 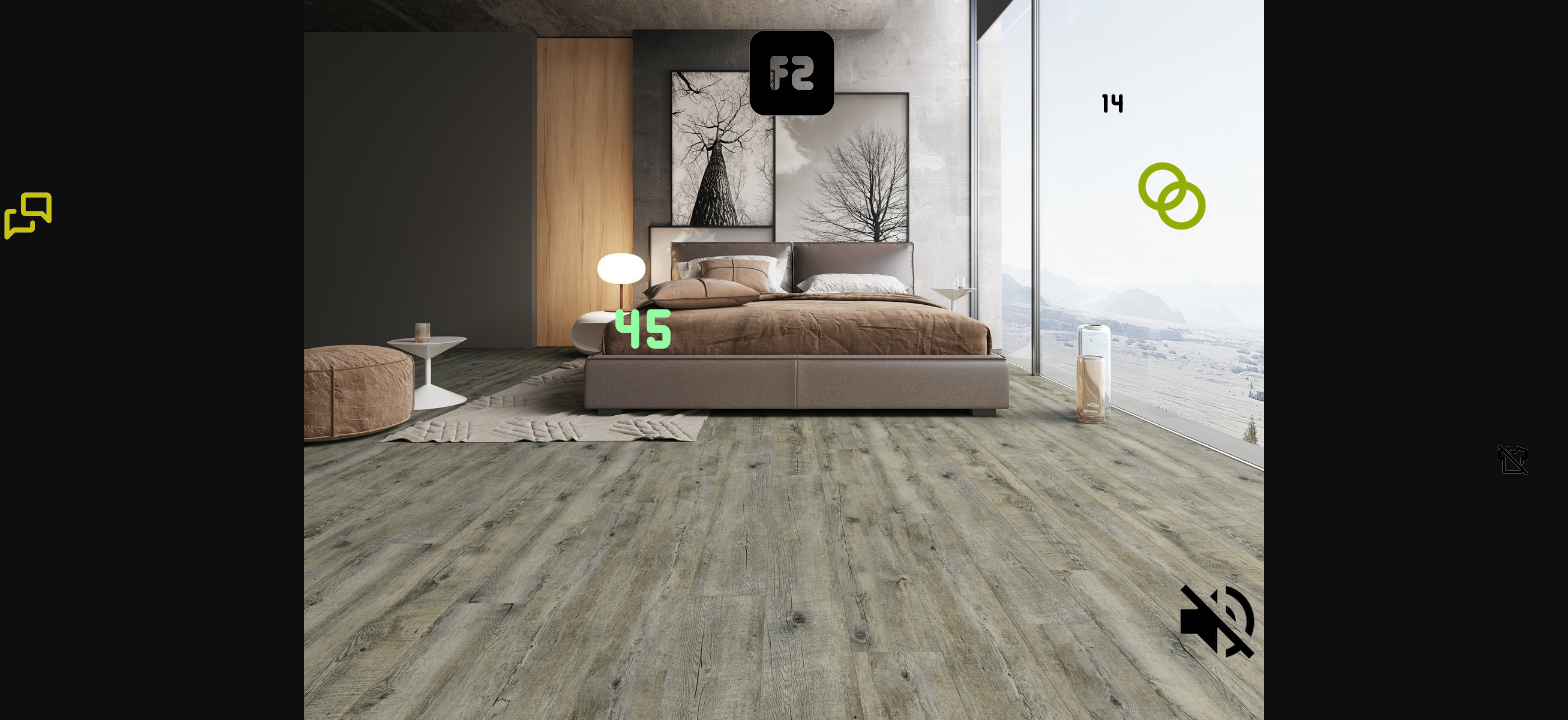 What do you see at coordinates (643, 329) in the screenshot?
I see `indicates item number 45 in a list or sequence` at bounding box center [643, 329].